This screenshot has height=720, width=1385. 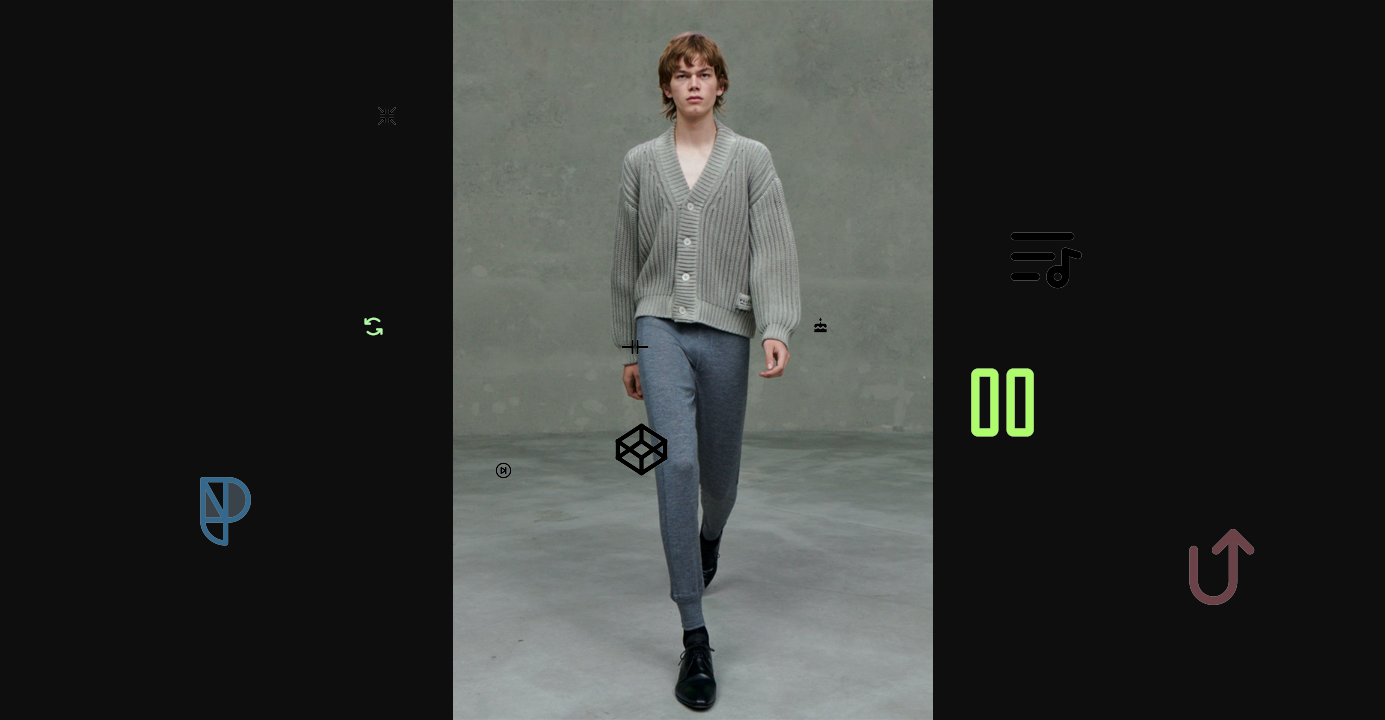 I want to click on view birthday reminders, so click(x=820, y=325).